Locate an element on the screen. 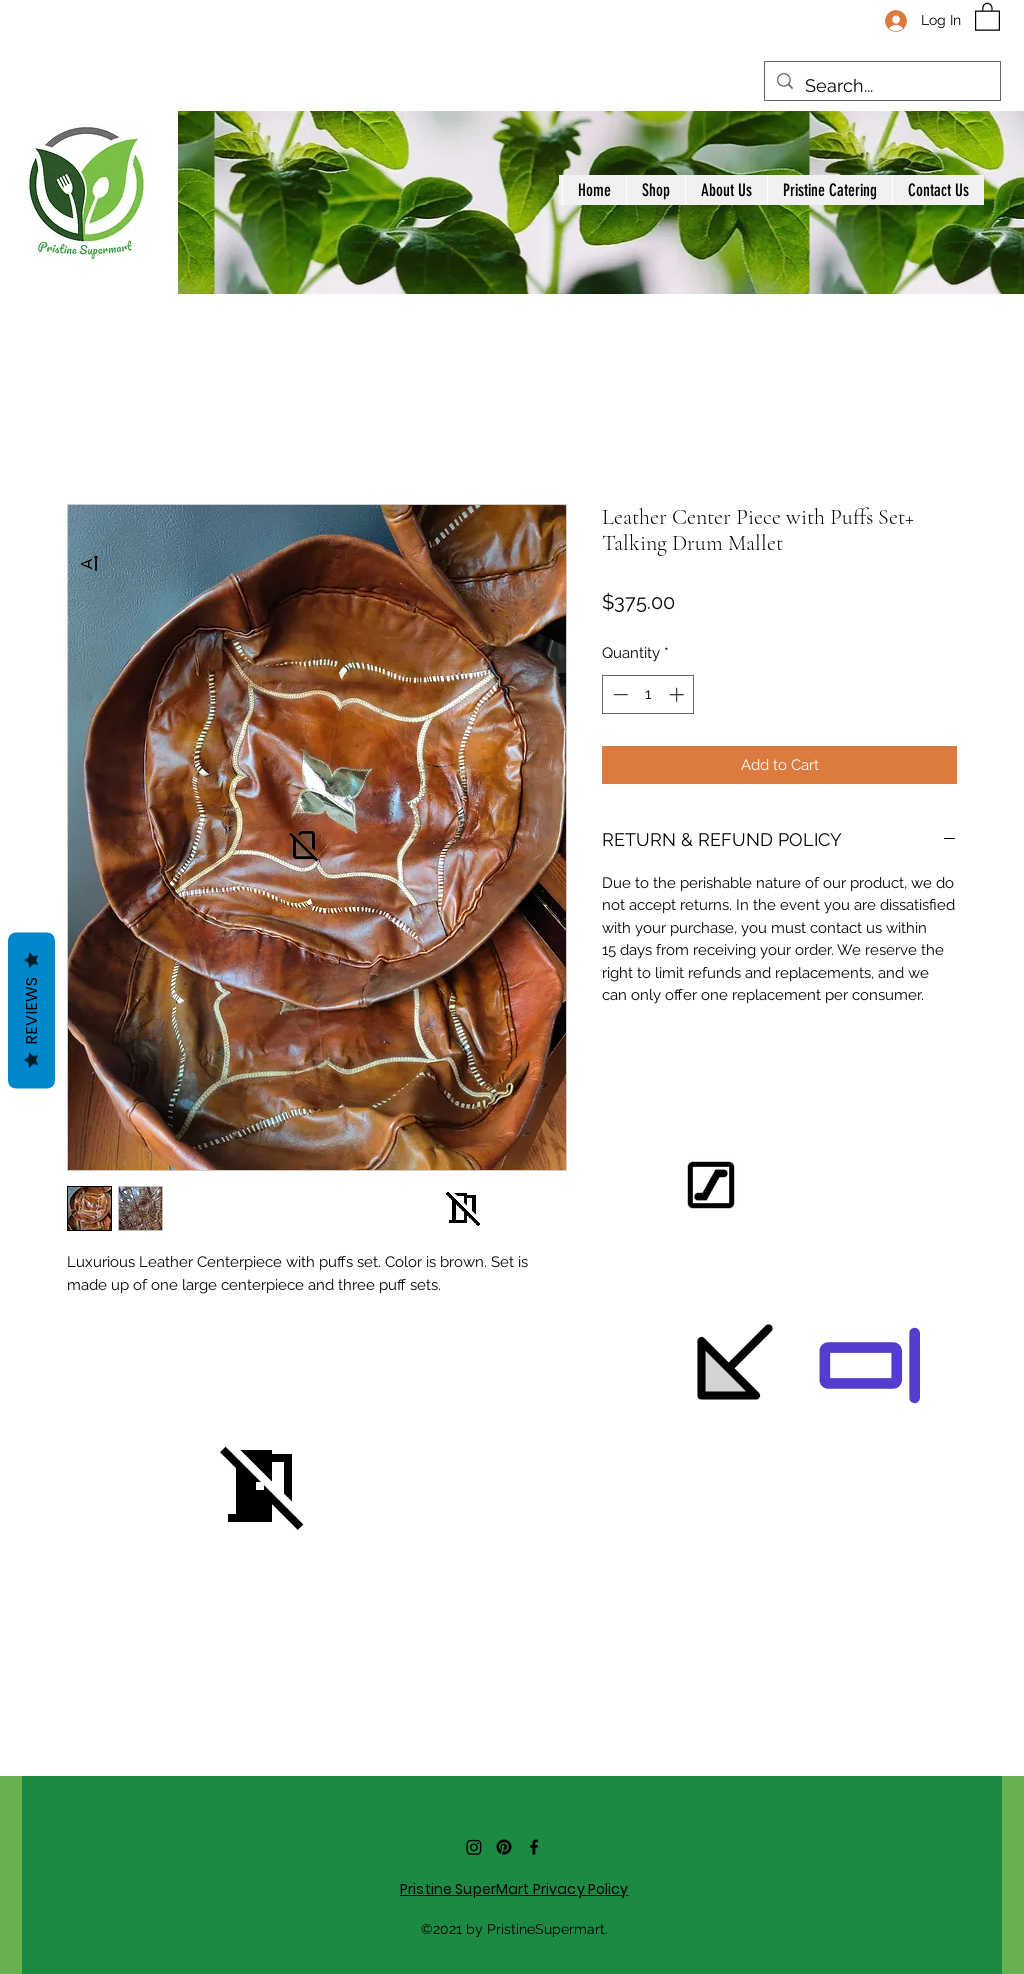 This screenshot has width=1024, height=1974. align content to the right is located at coordinates (871, 1365).